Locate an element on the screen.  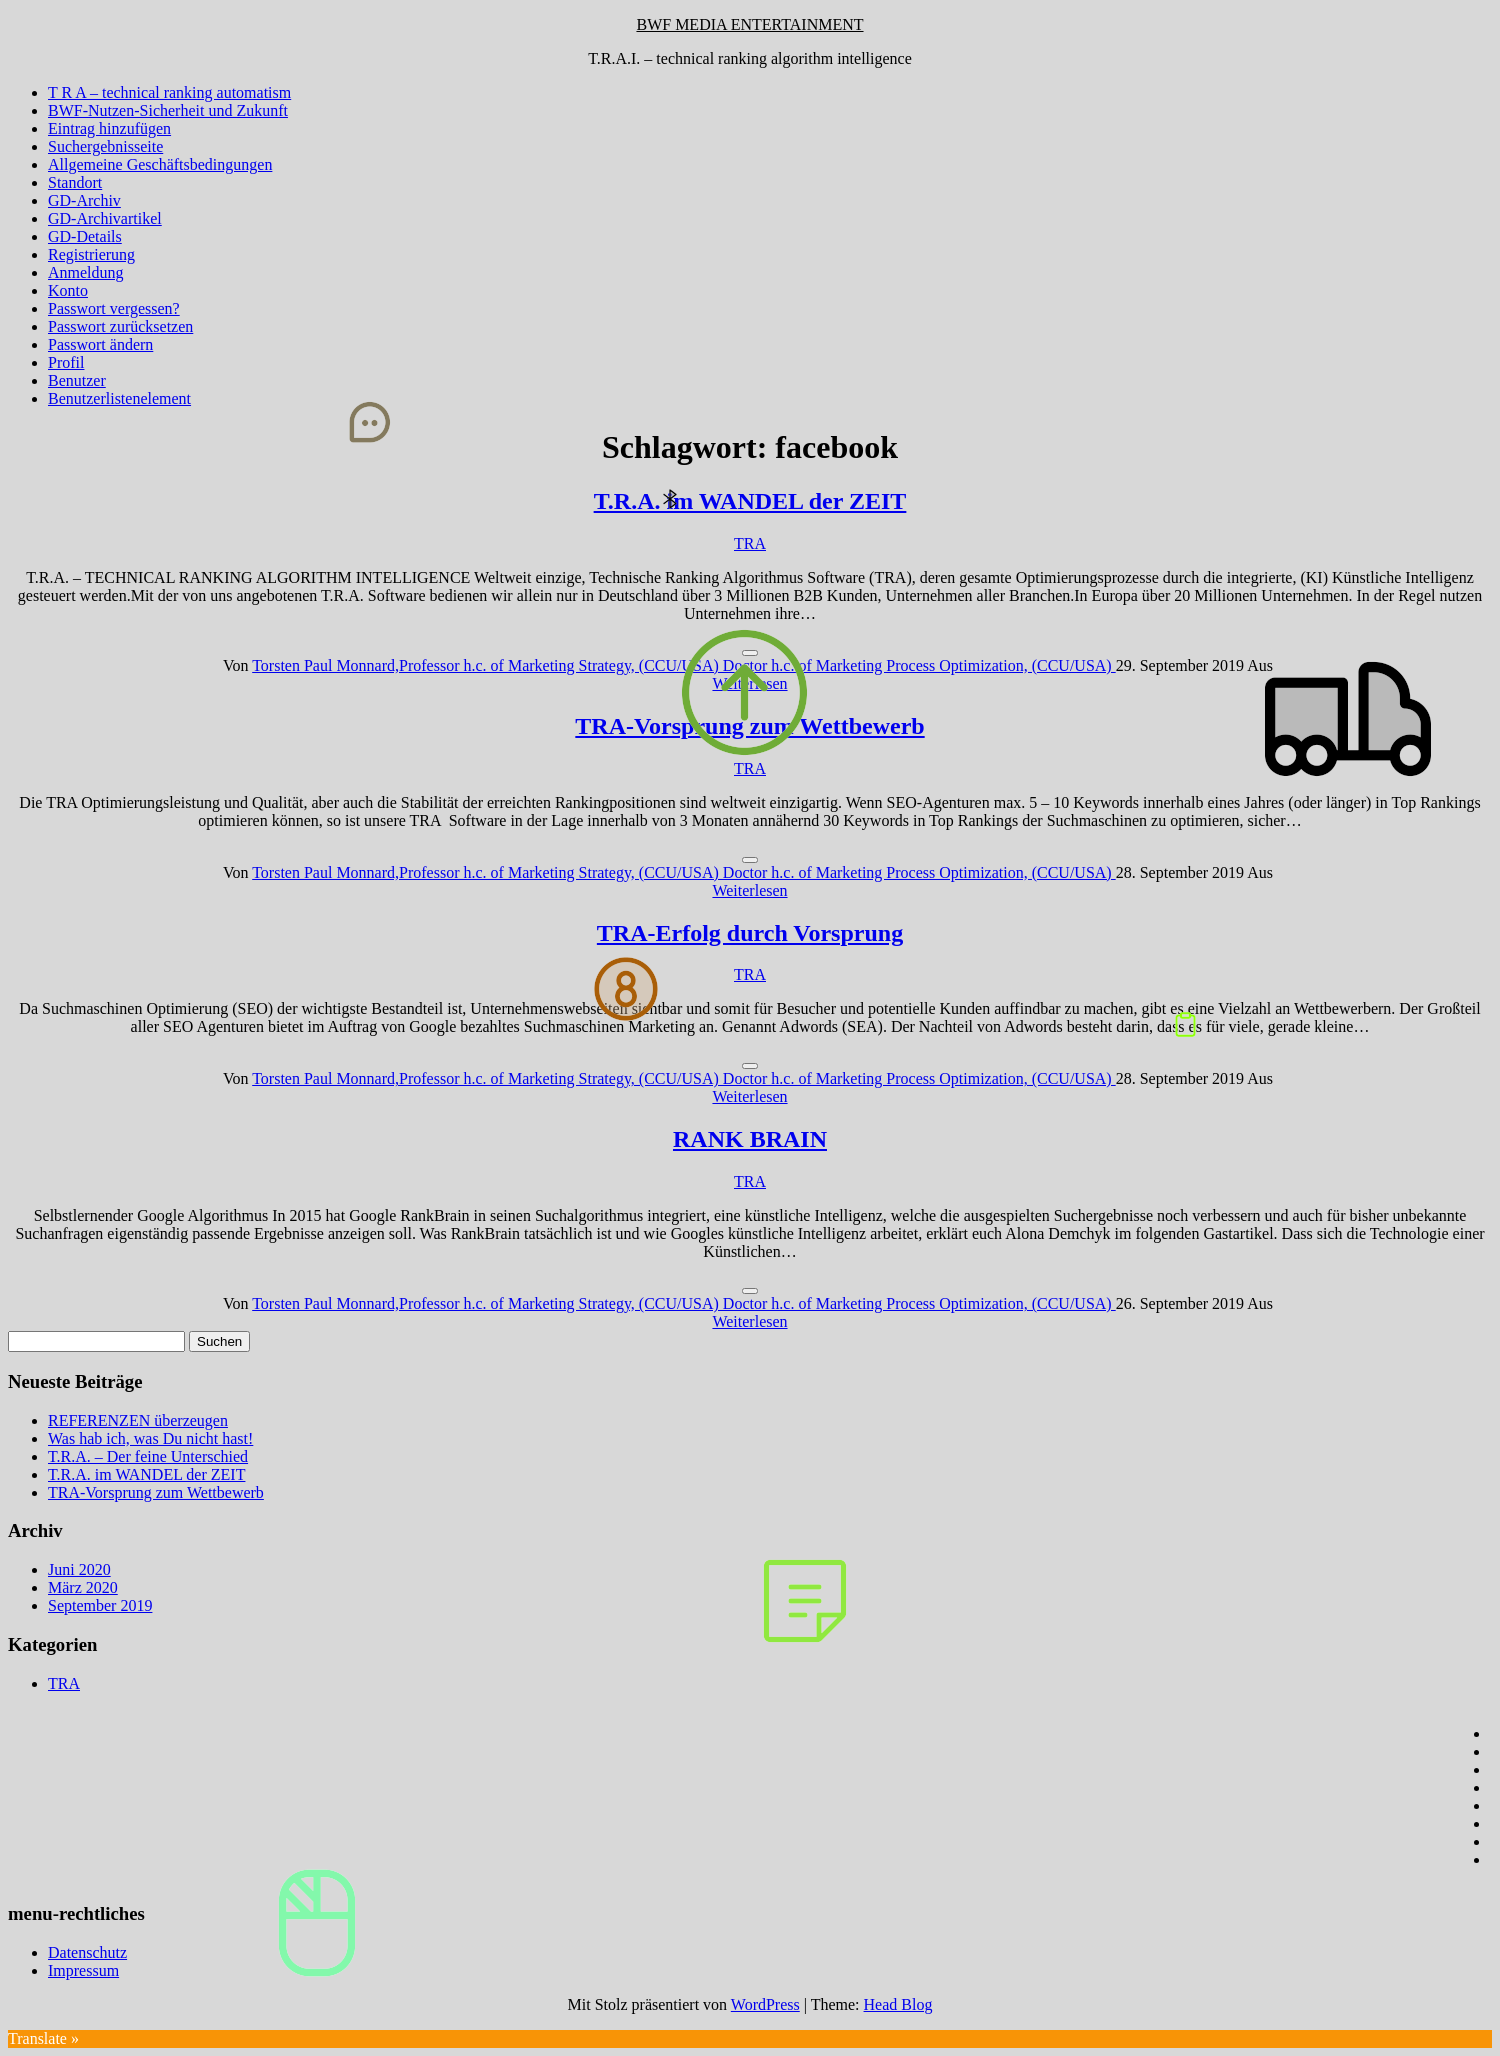
toggle bluetooth connectivity on or off is located at coordinates (670, 499).